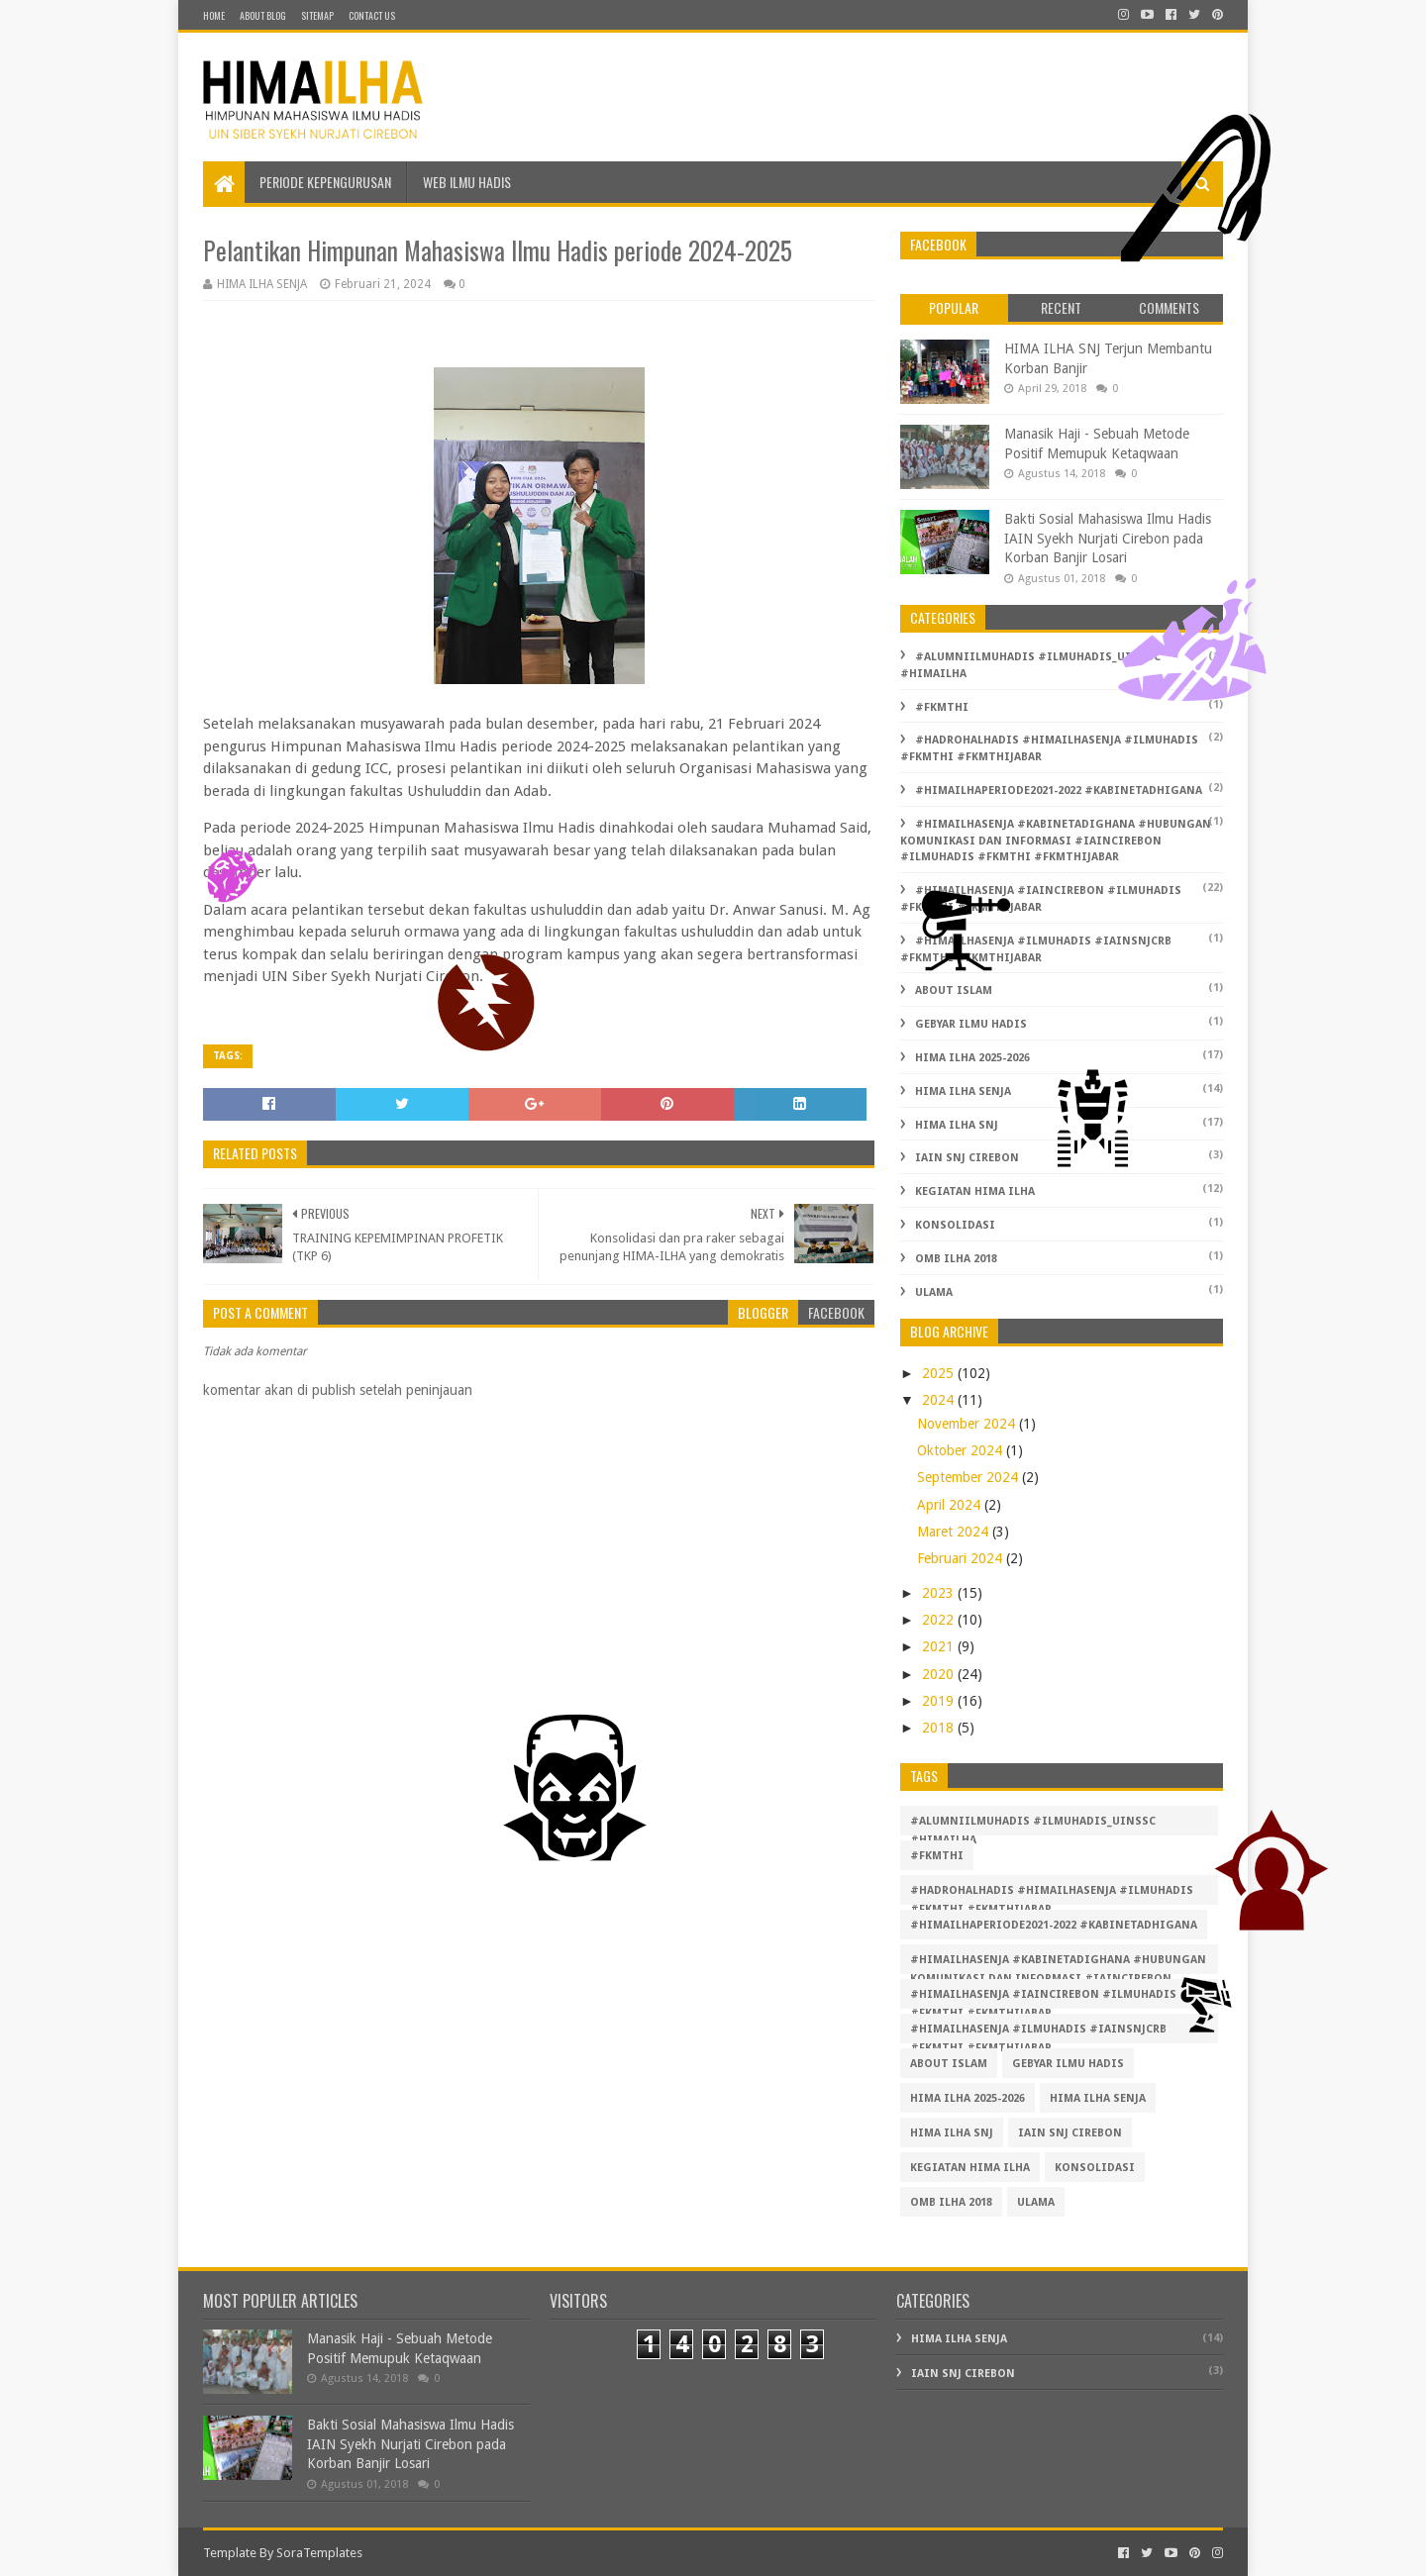 This screenshot has height=2576, width=1426. What do you see at coordinates (574, 1787) in the screenshot?
I see `select vampire character class` at bounding box center [574, 1787].